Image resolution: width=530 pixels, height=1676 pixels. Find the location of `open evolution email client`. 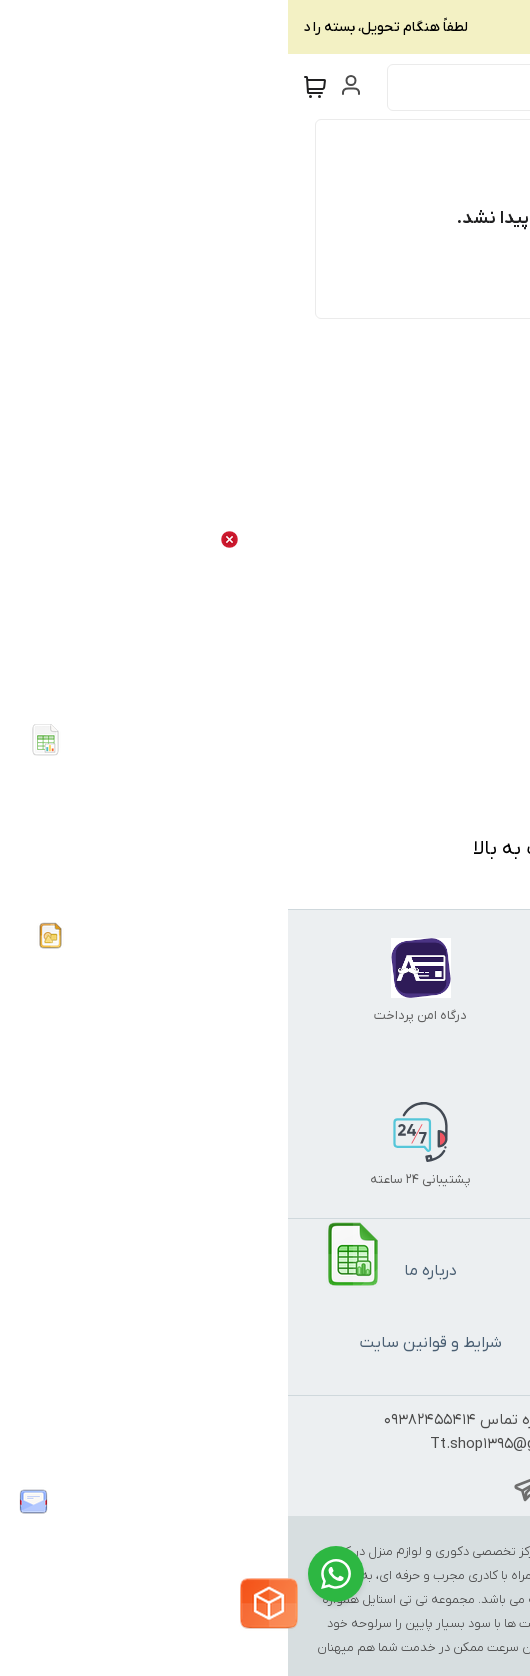

open evolution email client is located at coordinates (33, 1501).